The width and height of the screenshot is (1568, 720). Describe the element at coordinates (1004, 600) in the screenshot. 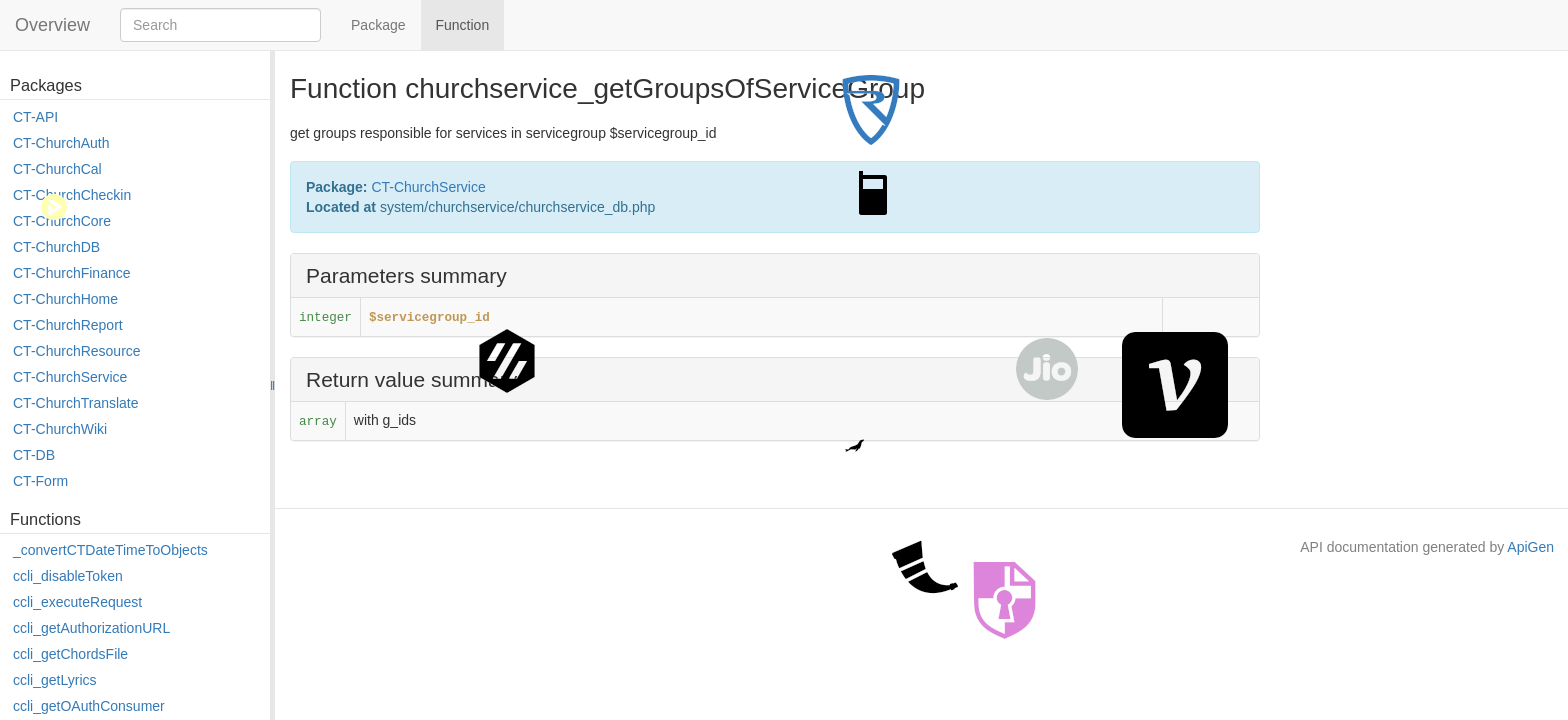

I see `open cryptpad secure document editor` at that location.